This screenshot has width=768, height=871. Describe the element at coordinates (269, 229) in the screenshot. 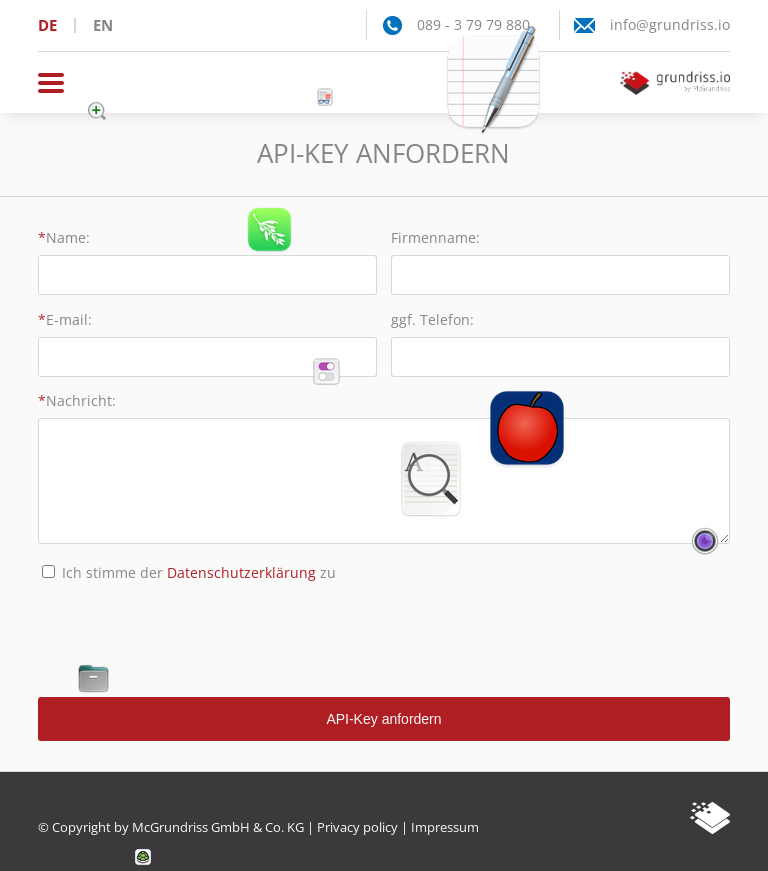

I see `open olive video editor` at that location.